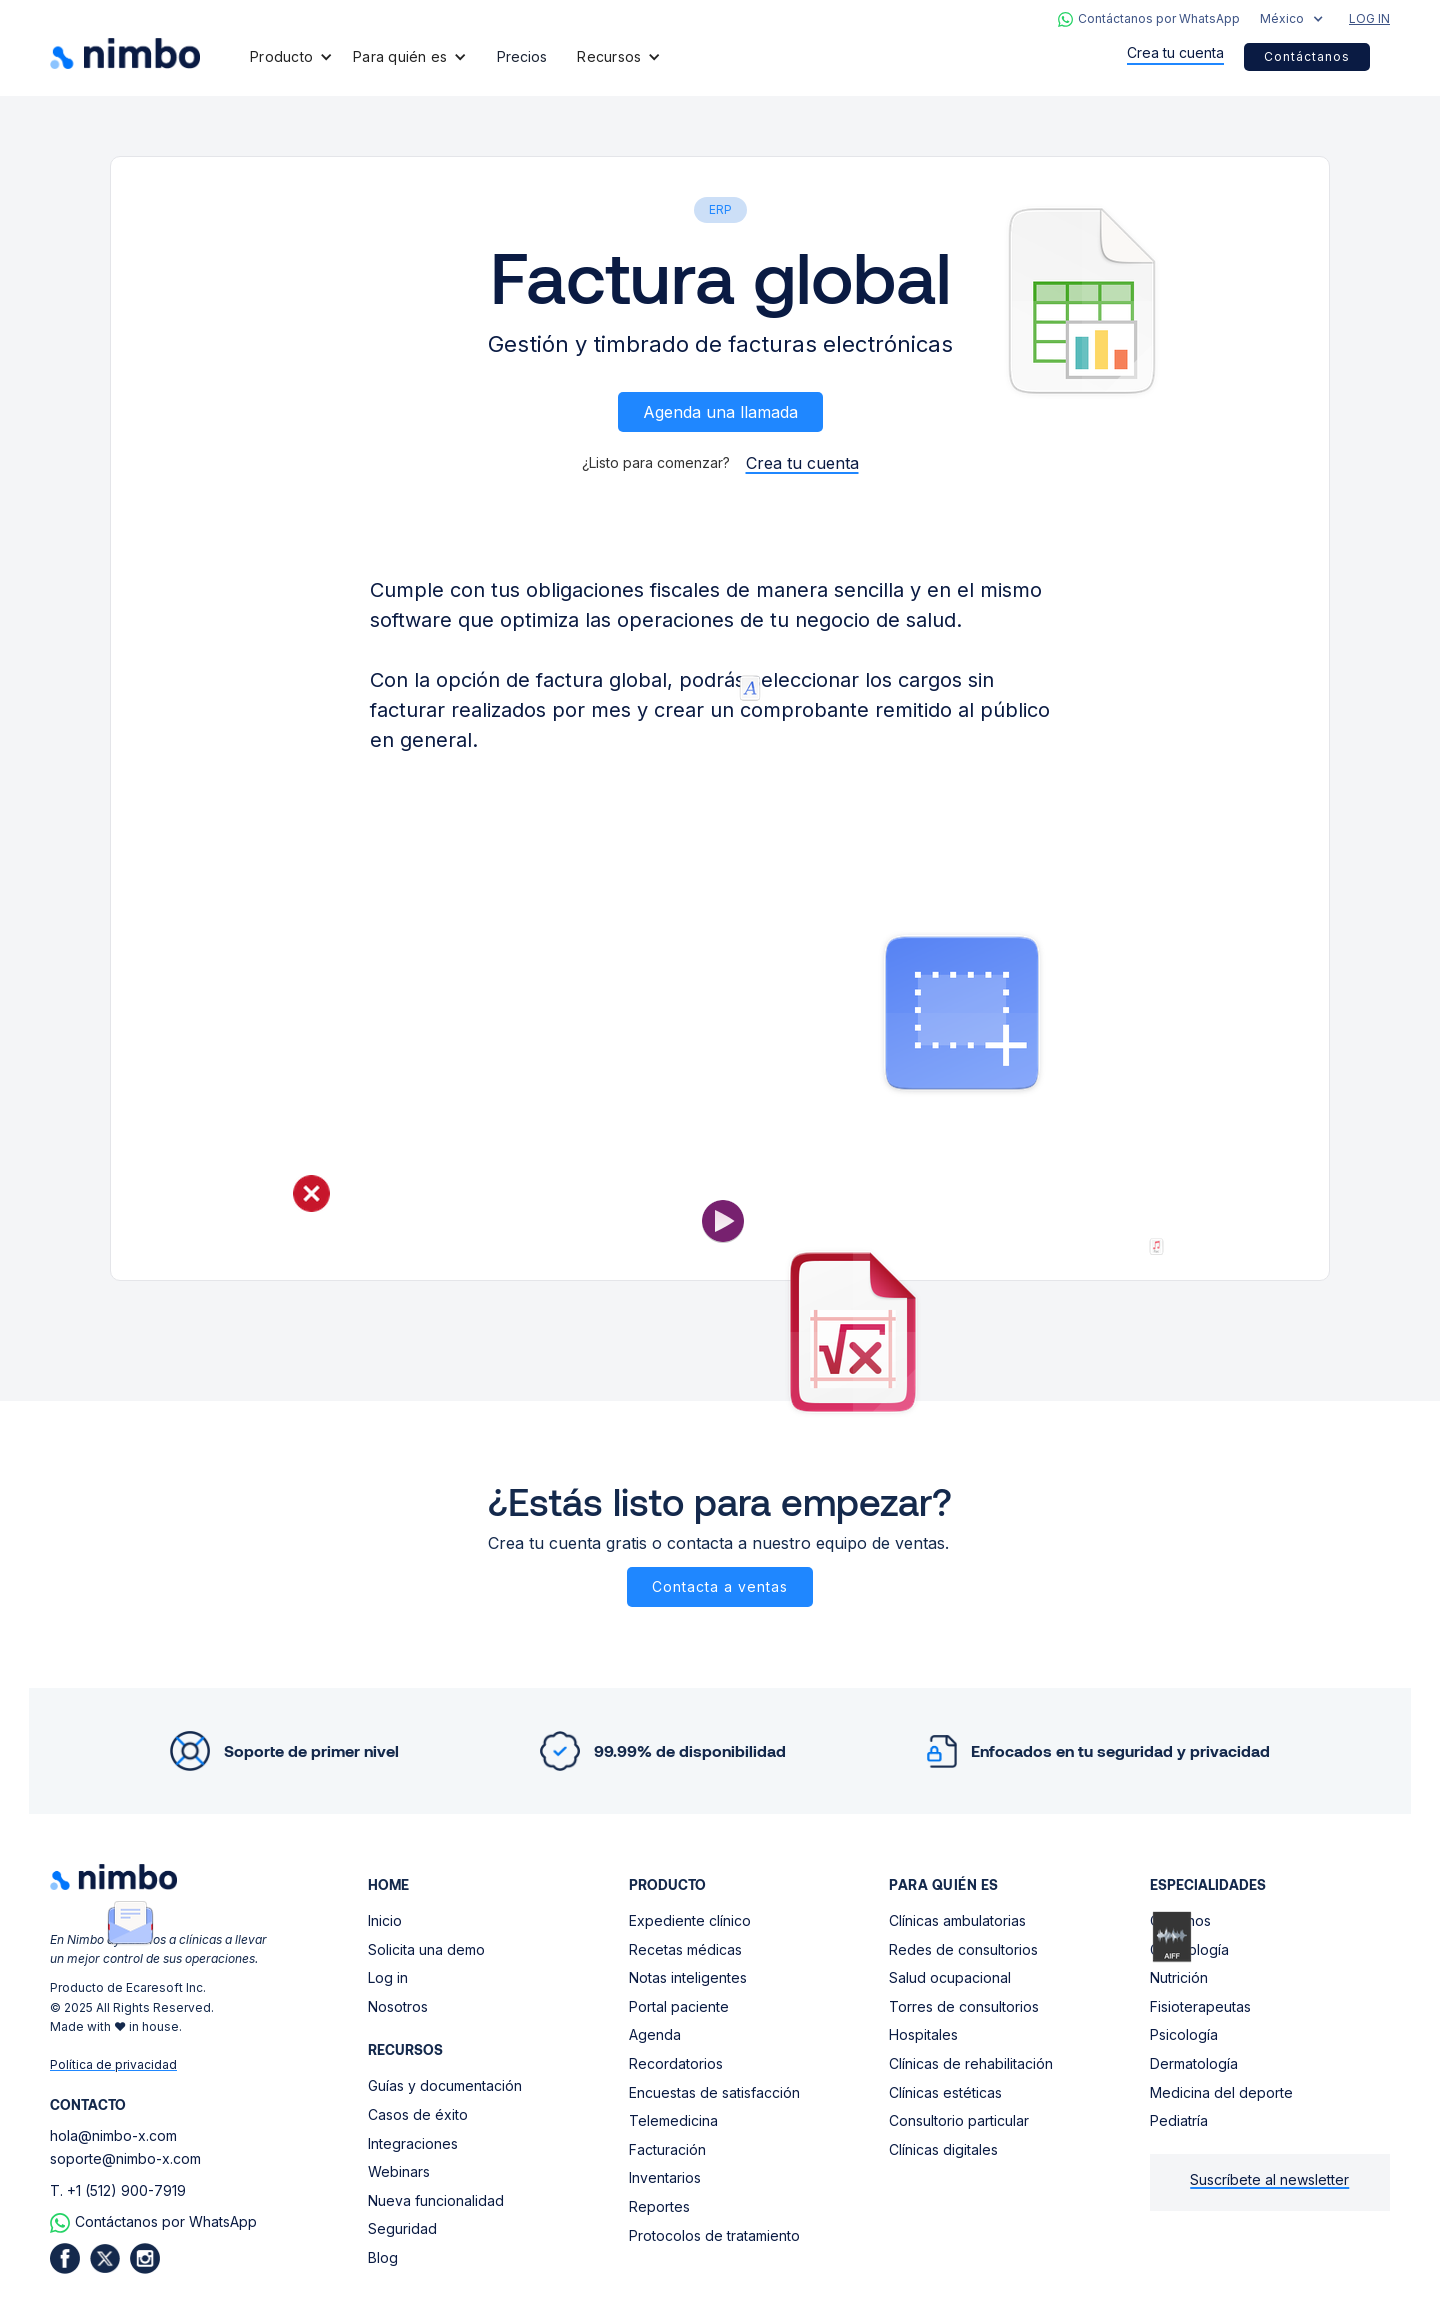 This screenshot has width=1440, height=2321. What do you see at coordinates (1082, 301) in the screenshot?
I see `open a spreadsheet file` at bounding box center [1082, 301].